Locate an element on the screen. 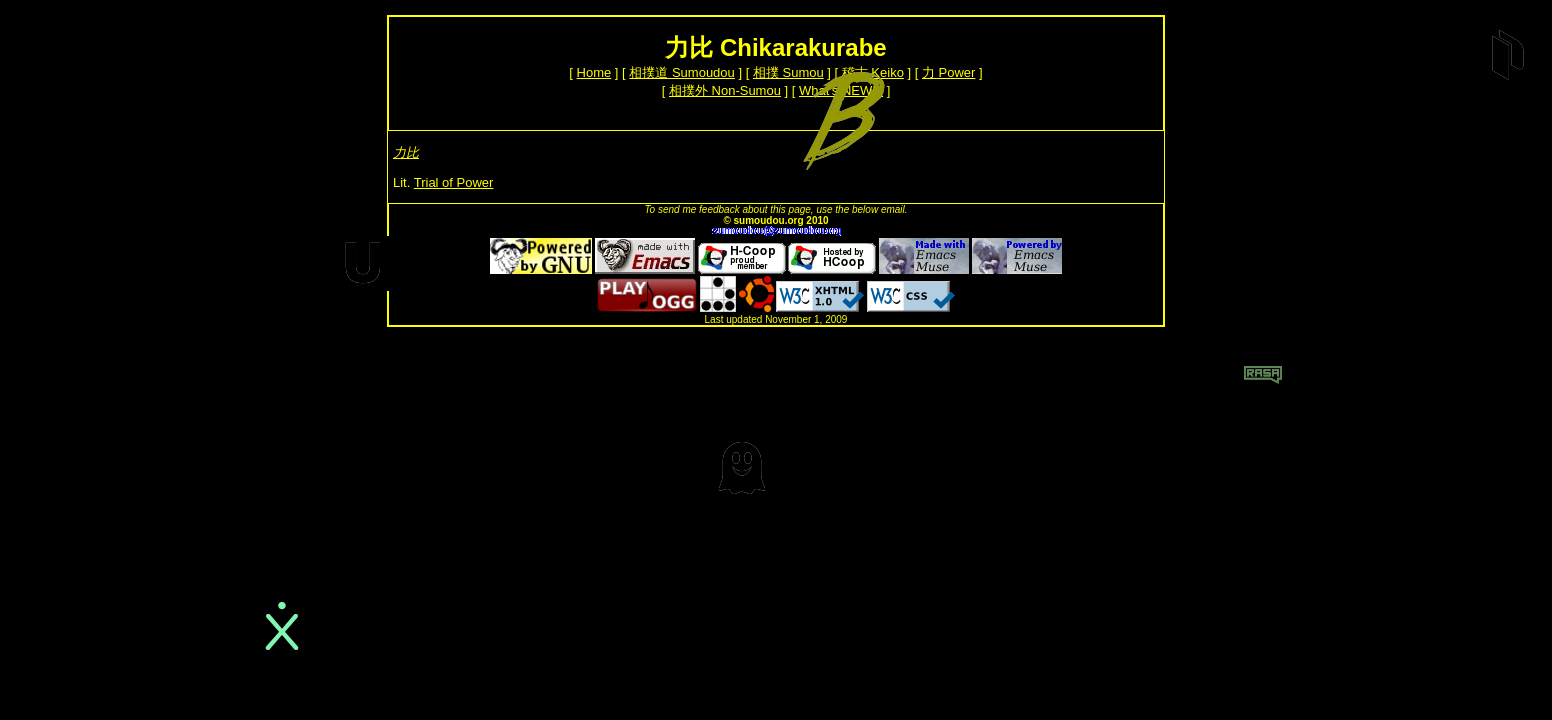 Image resolution: width=1552 pixels, height=720 pixels. open ghostery privacy browser extension is located at coordinates (742, 468).